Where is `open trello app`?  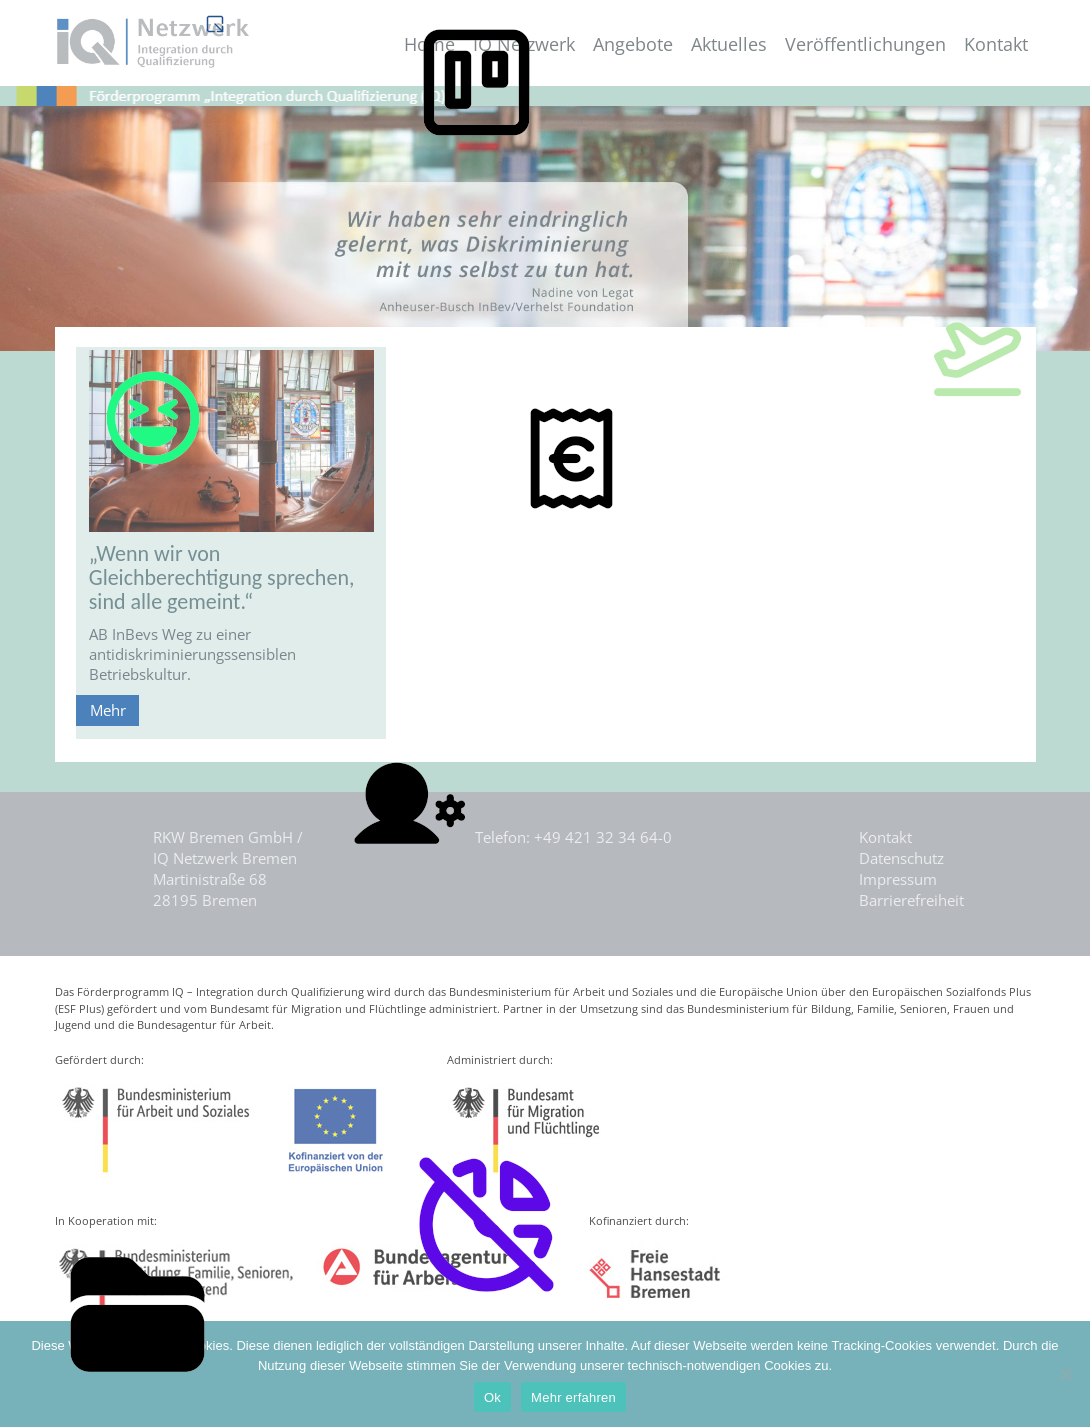
open trello app is located at coordinates (476, 82).